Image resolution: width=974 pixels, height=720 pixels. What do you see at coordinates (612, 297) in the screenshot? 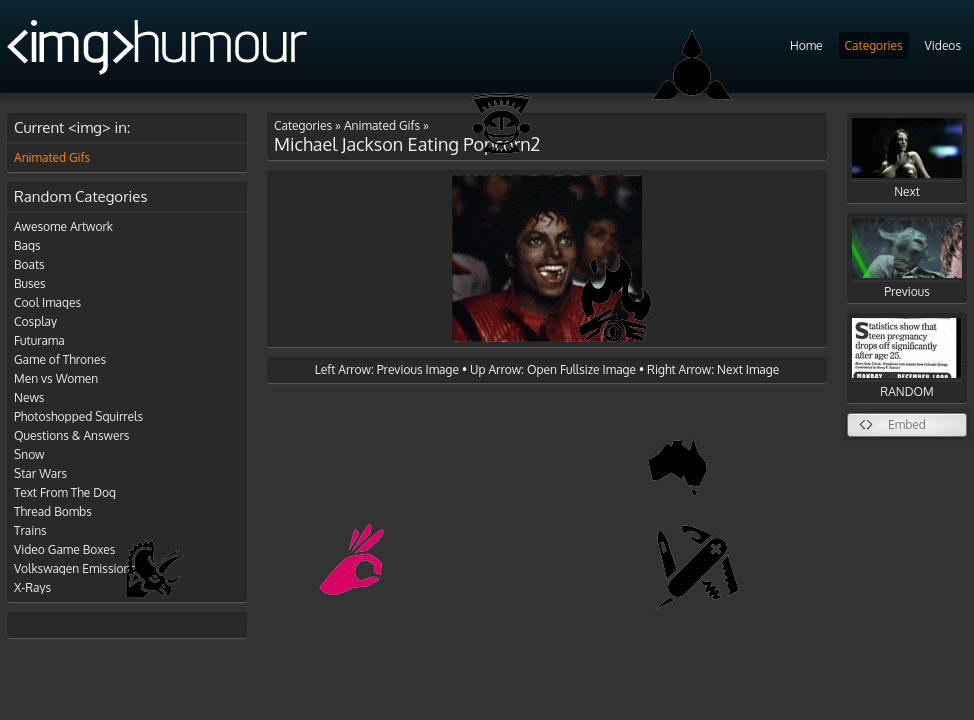
I see `access camping or outdoor activity features` at bounding box center [612, 297].